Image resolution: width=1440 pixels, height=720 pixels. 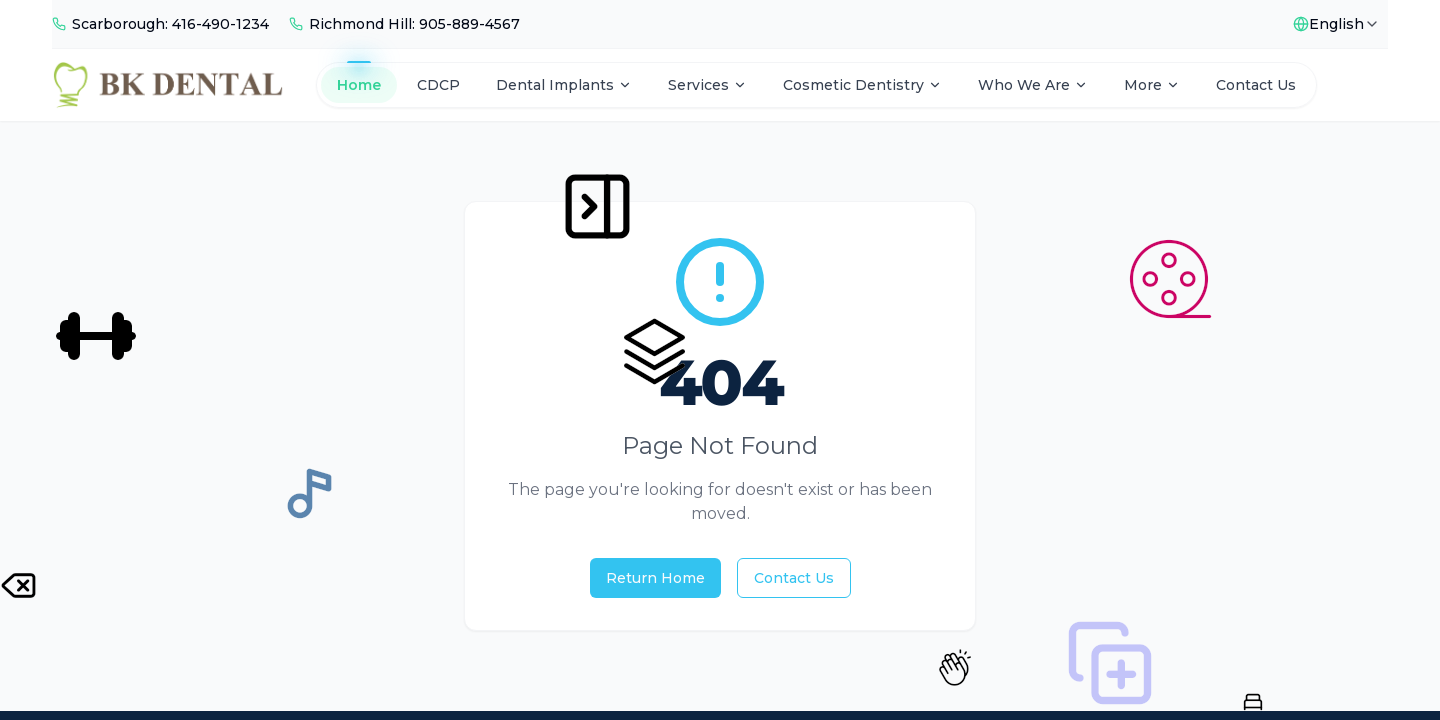 What do you see at coordinates (18, 585) in the screenshot?
I see `delete selected item` at bounding box center [18, 585].